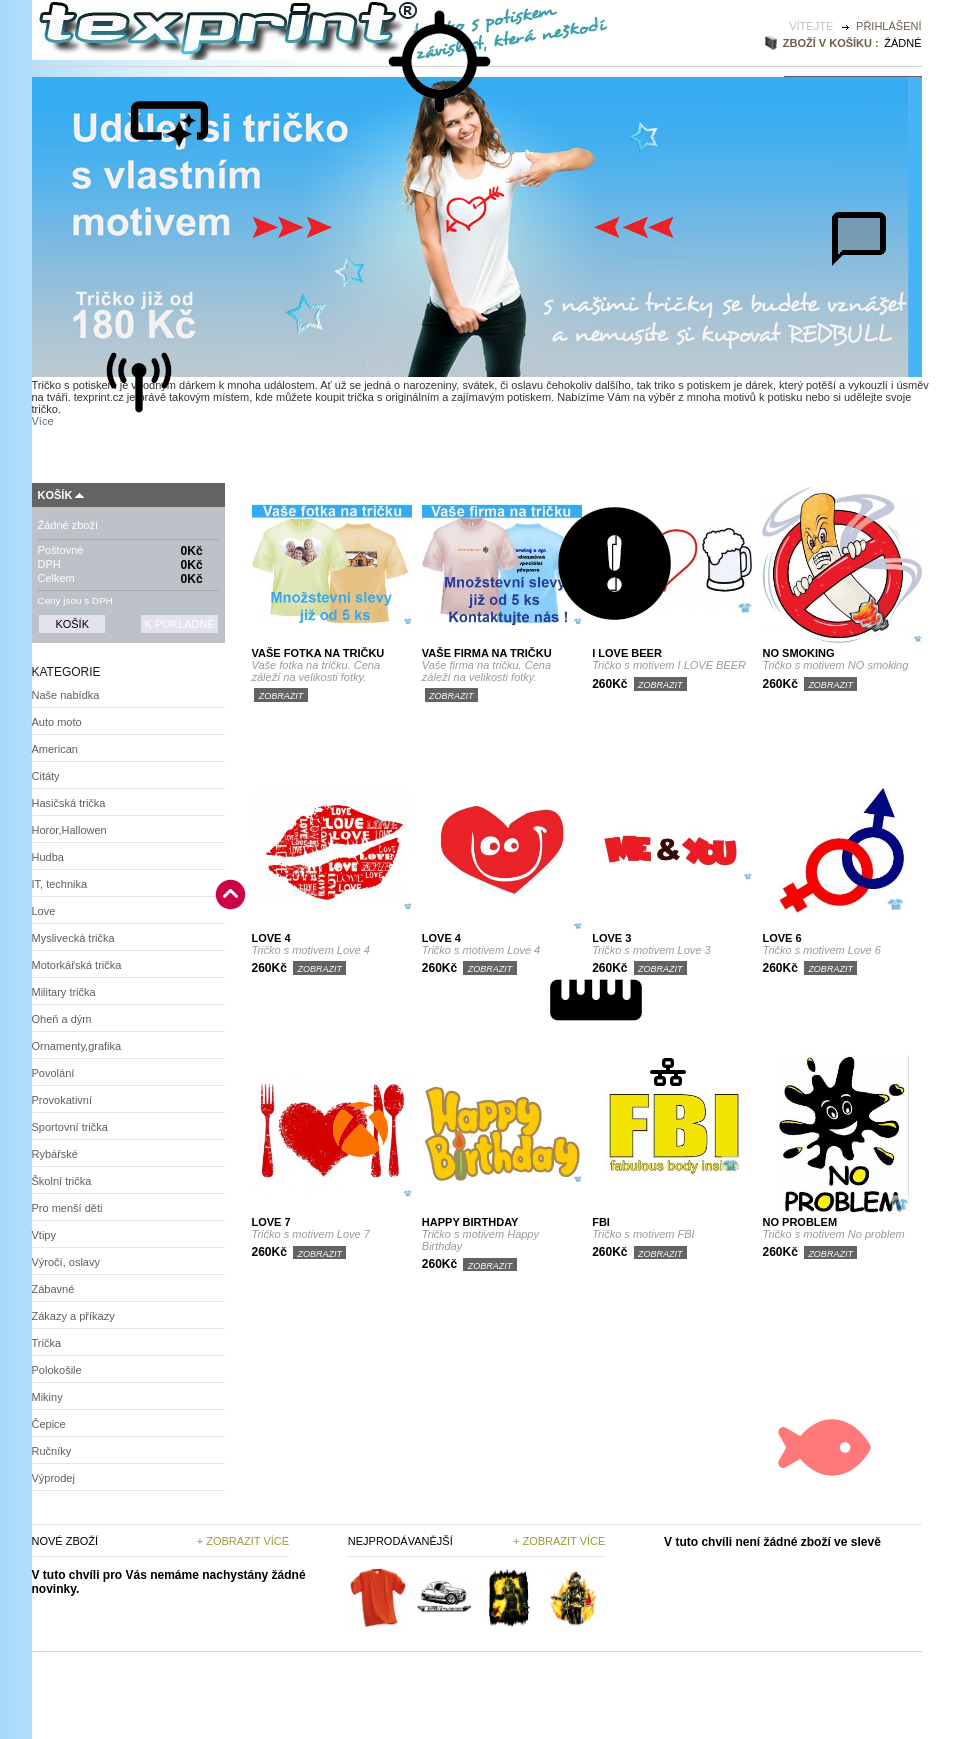 The image size is (953, 1739). What do you see at coordinates (230, 894) in the screenshot?
I see `scroll to top of page` at bounding box center [230, 894].